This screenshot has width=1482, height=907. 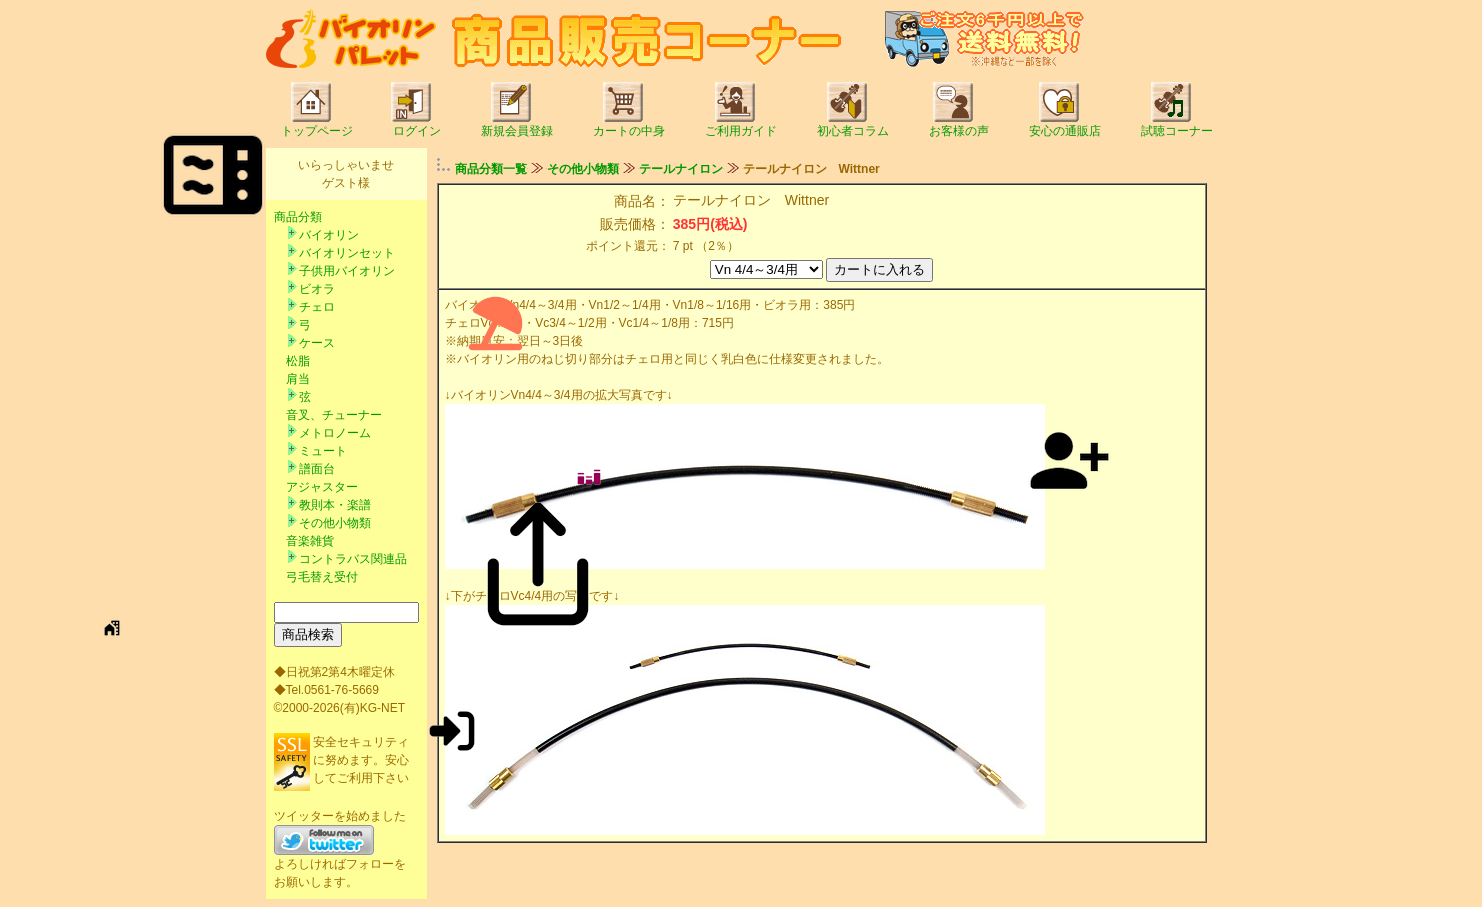 I want to click on add a new contact or friend, so click(x=1069, y=460).